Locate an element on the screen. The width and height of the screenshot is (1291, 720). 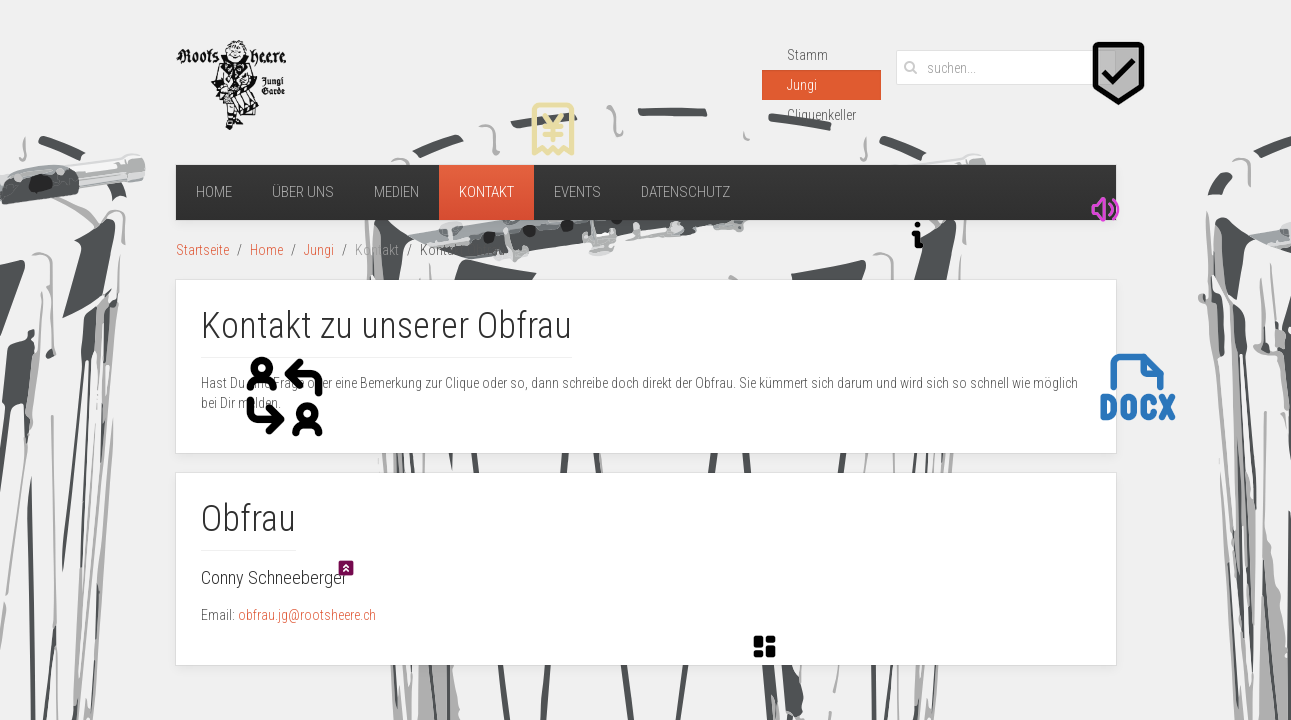
adjust audio volume settings is located at coordinates (1105, 209).